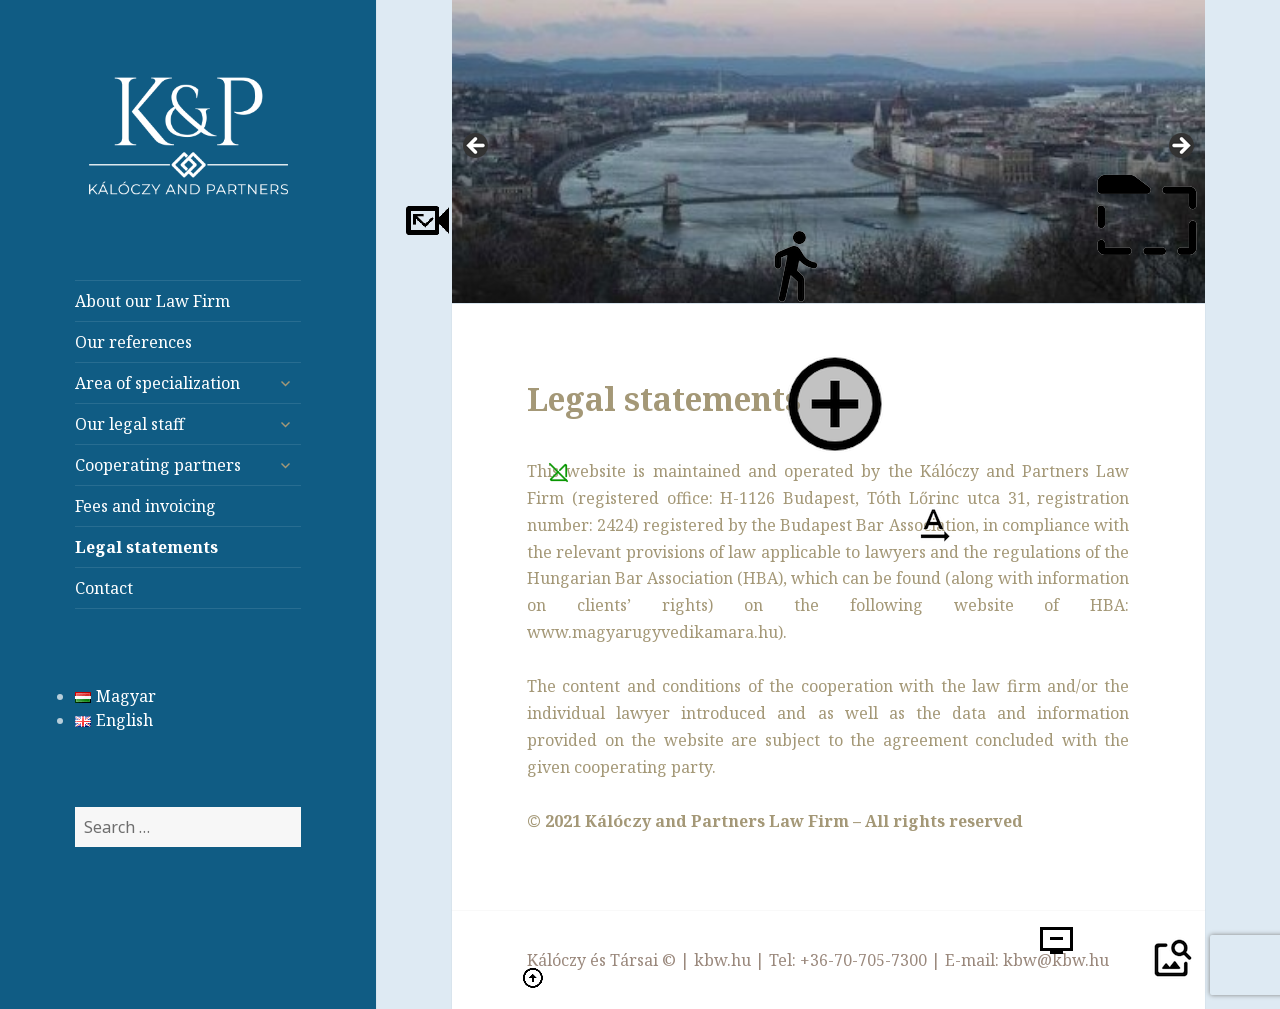 The width and height of the screenshot is (1280, 1009). What do you see at coordinates (427, 220) in the screenshot?
I see `indicates a missed video call` at bounding box center [427, 220].